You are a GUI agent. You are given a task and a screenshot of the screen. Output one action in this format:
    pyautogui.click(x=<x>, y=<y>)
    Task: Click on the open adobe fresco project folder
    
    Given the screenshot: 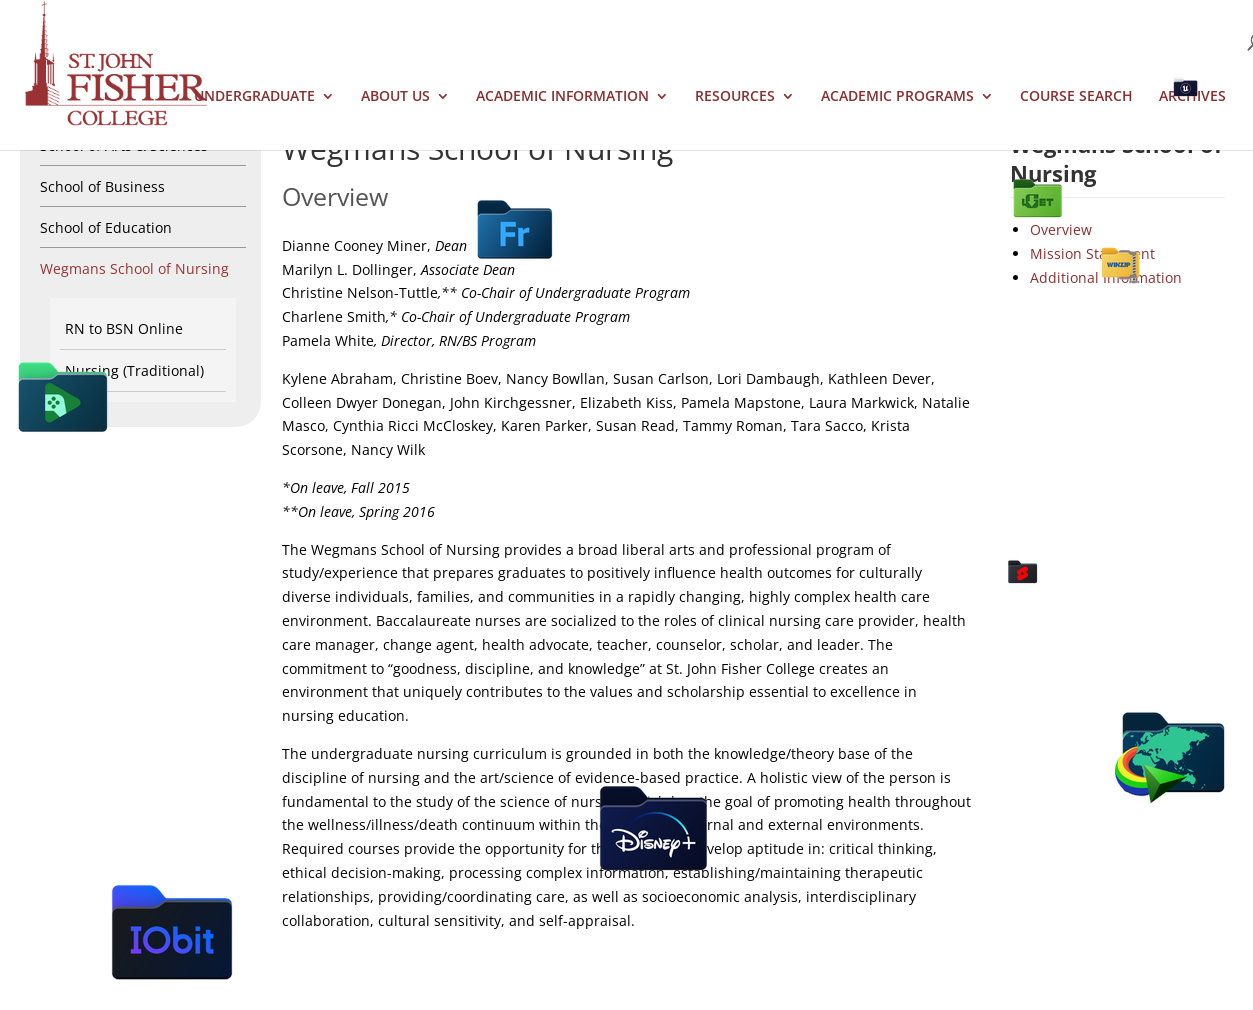 What is the action you would take?
    pyautogui.click(x=514, y=231)
    